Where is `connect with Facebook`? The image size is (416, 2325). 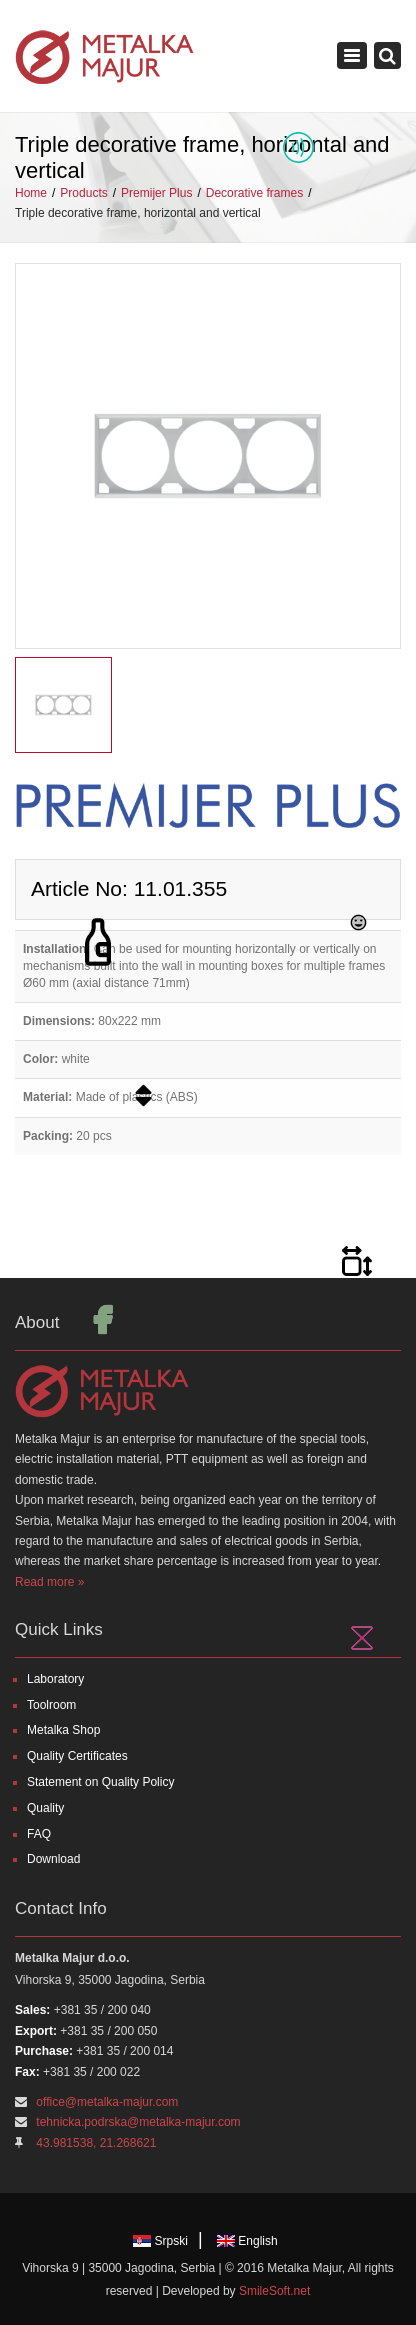
connect with Facebook is located at coordinates (102, 1319).